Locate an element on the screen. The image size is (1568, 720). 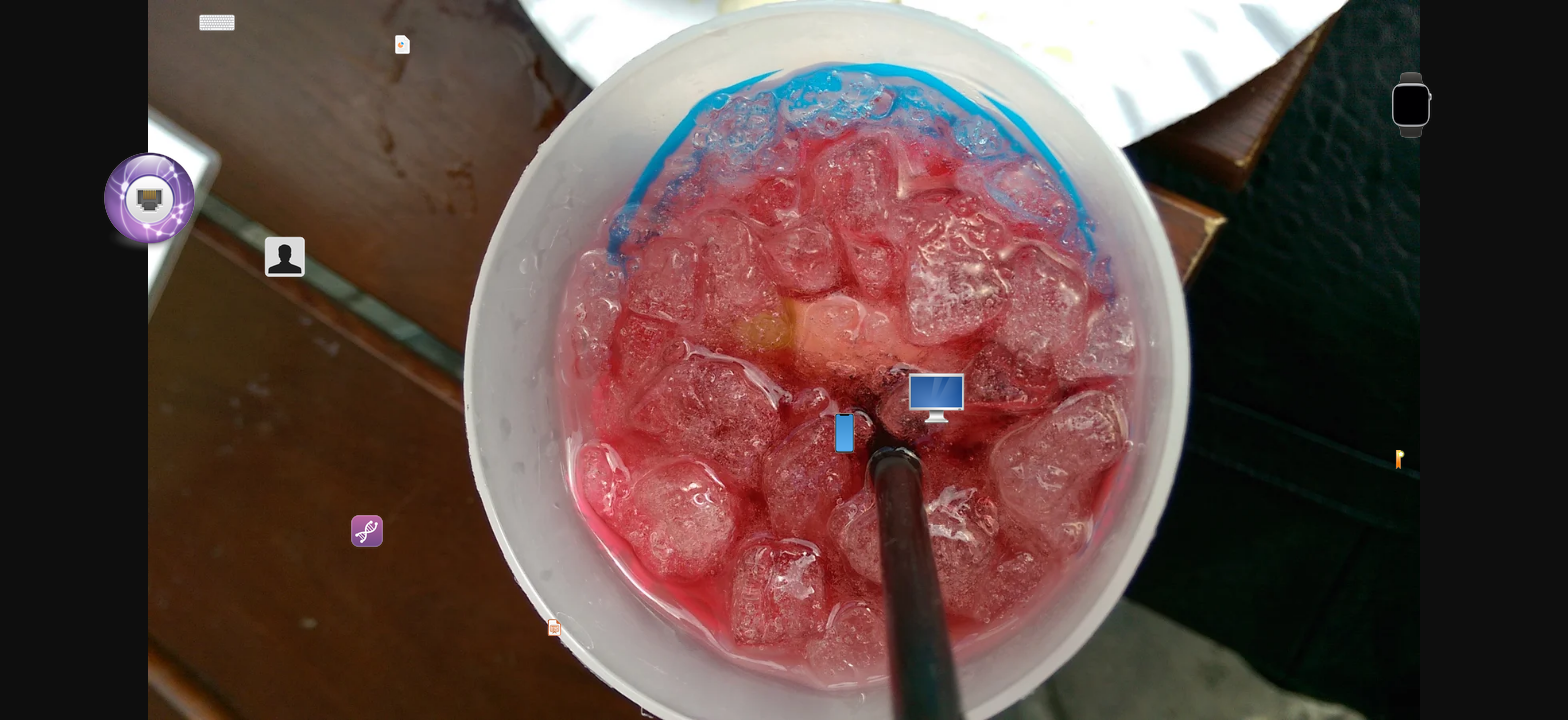
connect to a network is located at coordinates (150, 204).